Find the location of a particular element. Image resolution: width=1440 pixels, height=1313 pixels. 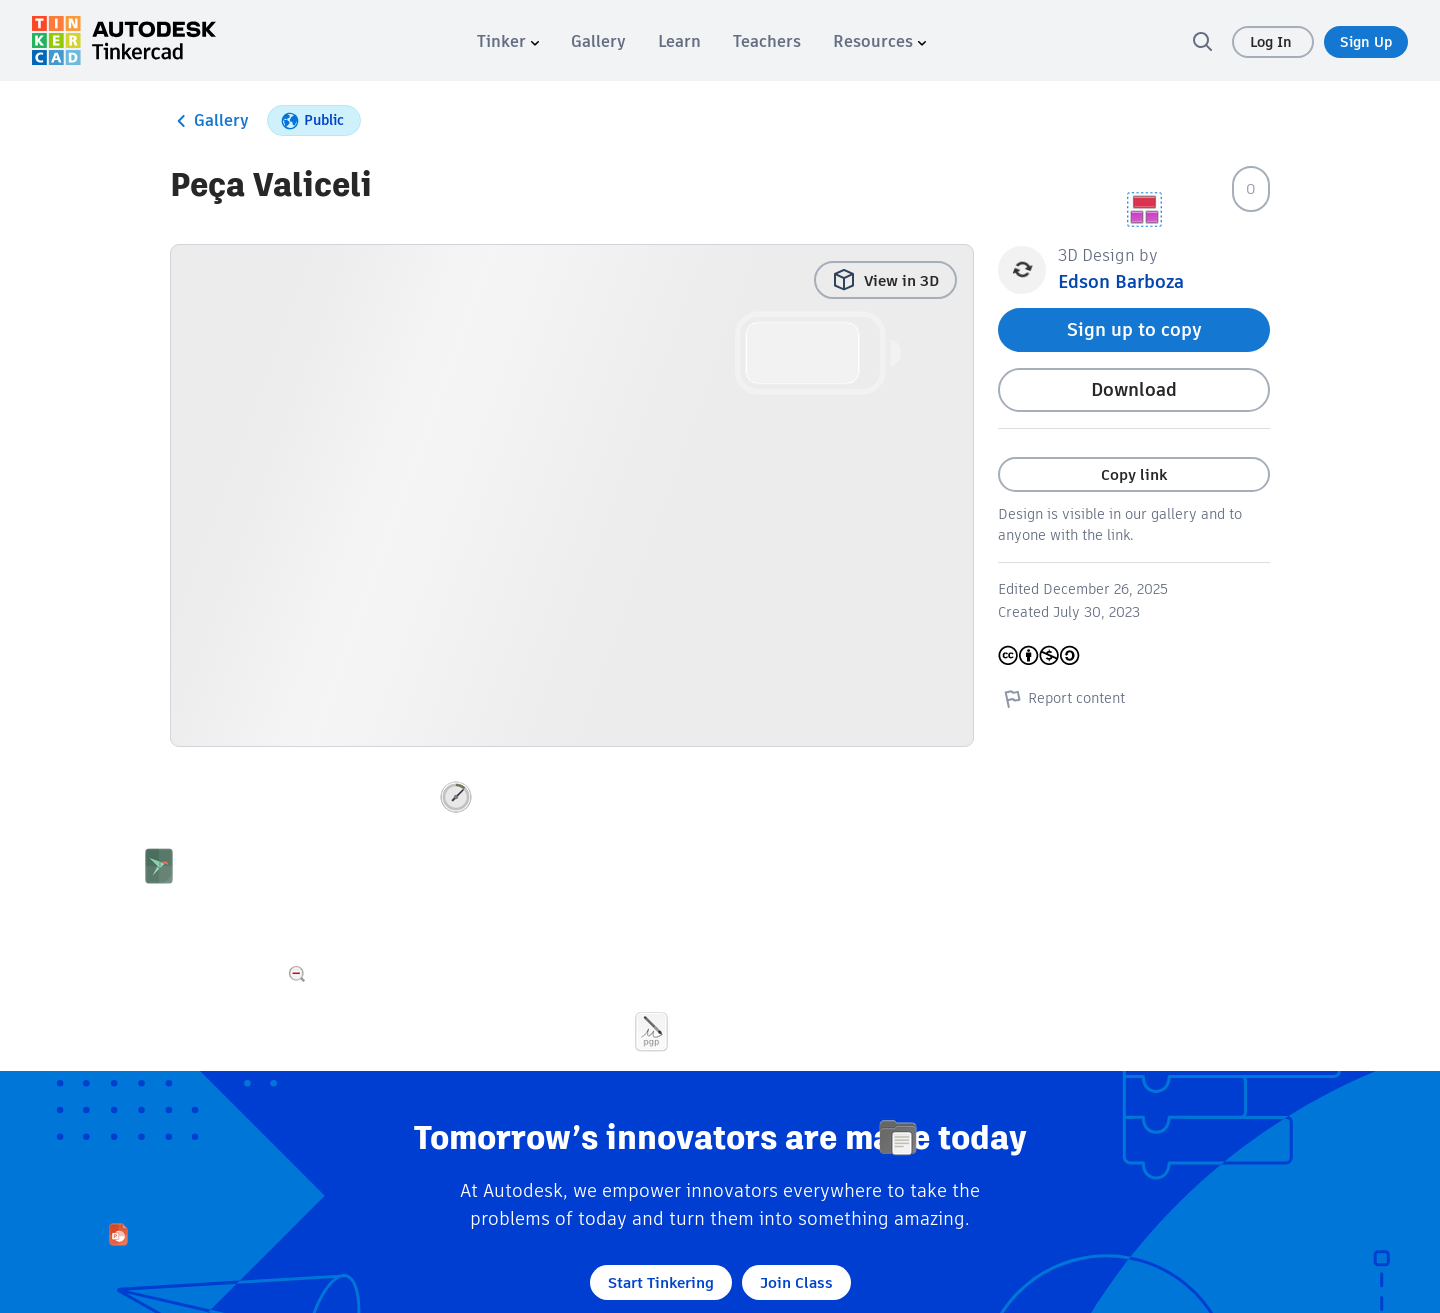

a snap package file for linux software installation is located at coordinates (159, 866).